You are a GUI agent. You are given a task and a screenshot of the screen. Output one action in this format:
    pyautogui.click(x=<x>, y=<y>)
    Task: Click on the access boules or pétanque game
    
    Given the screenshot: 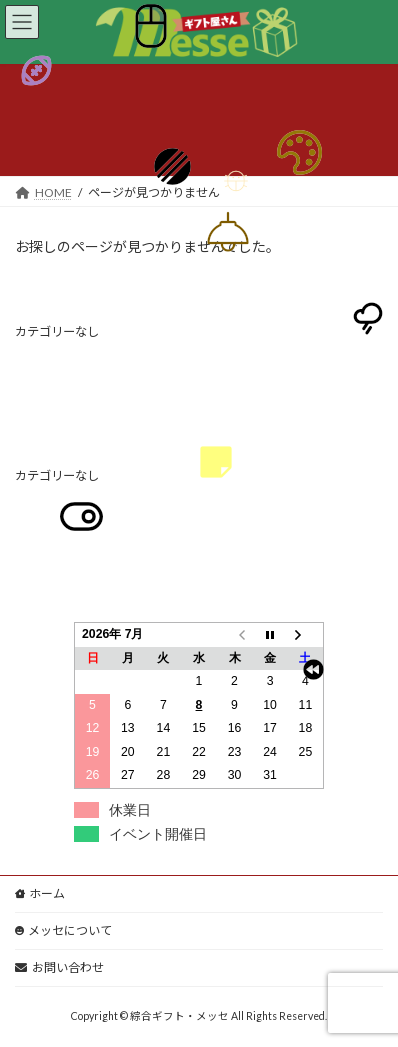 What is the action you would take?
    pyautogui.click(x=172, y=166)
    